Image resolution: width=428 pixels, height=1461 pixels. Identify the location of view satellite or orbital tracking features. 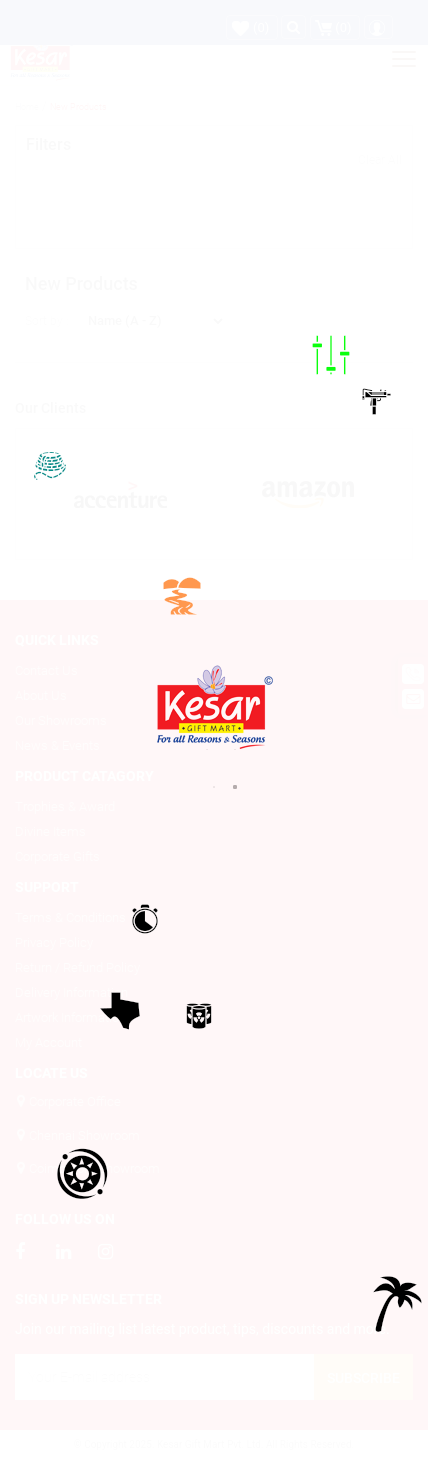
(82, 1174).